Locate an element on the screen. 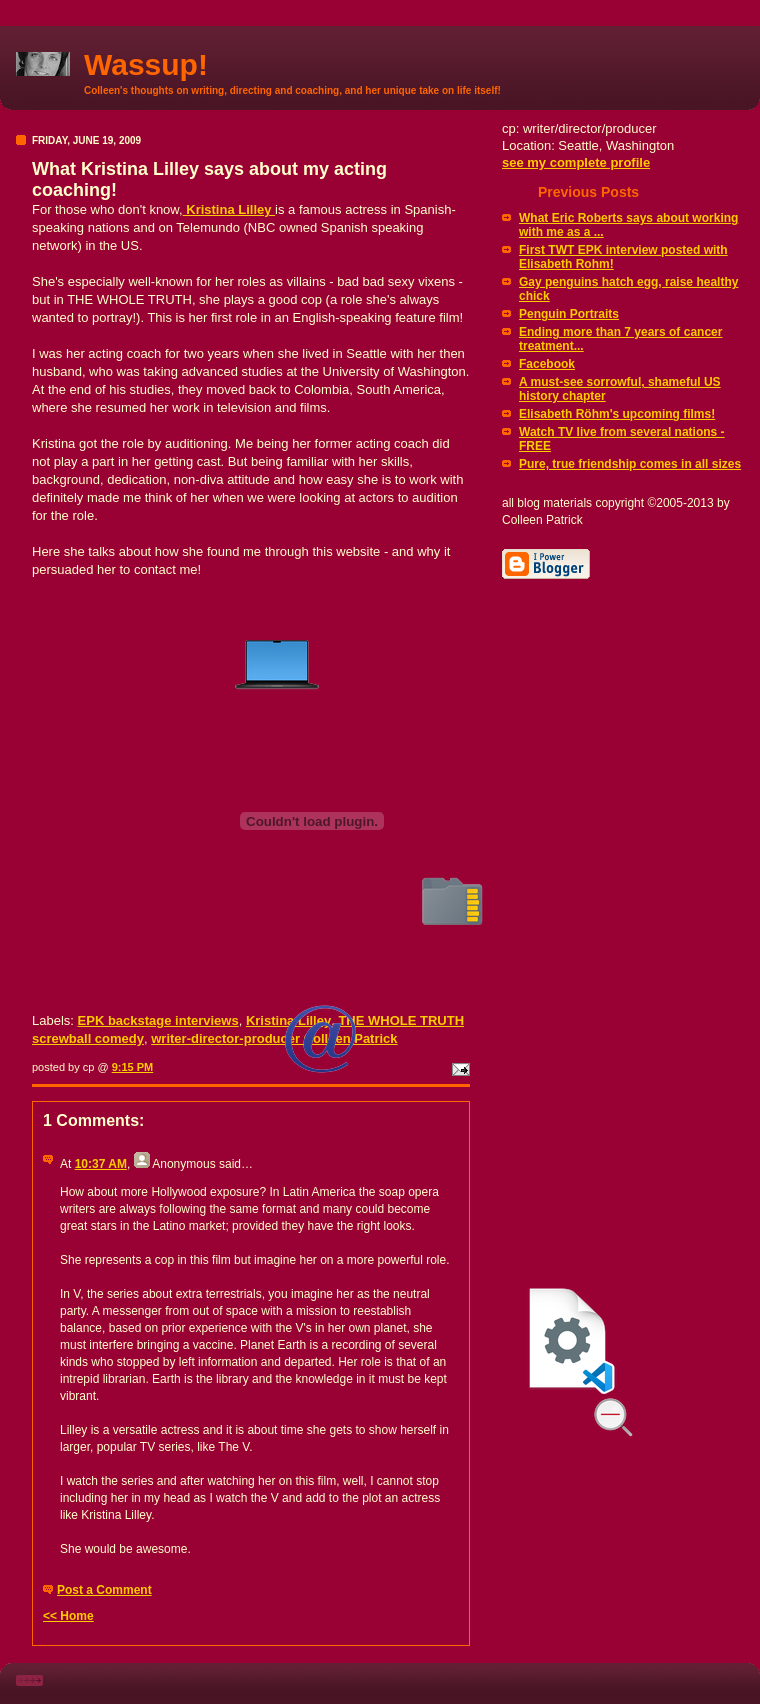 This screenshot has width=760, height=1704. macbook pro 14-inch device icon is located at coordinates (277, 658).